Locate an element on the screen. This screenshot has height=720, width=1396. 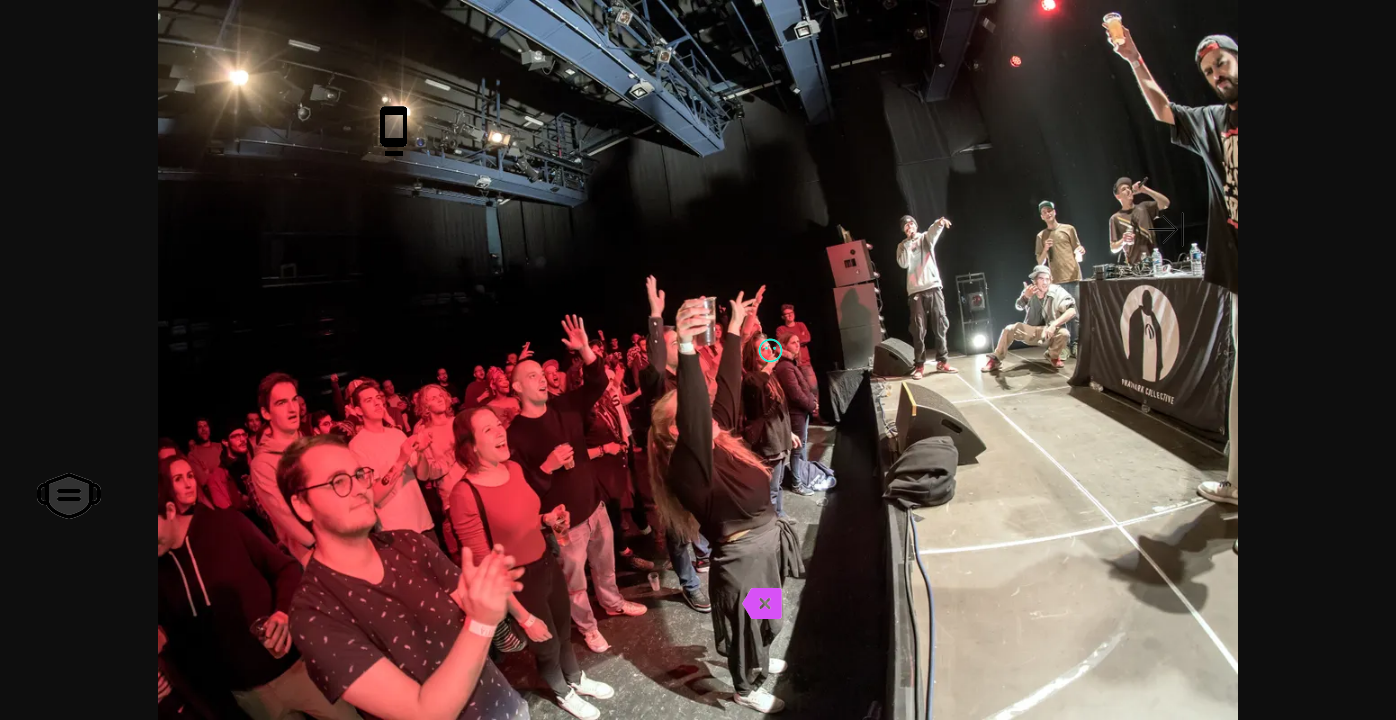
dock your device to an external station is located at coordinates (394, 131).